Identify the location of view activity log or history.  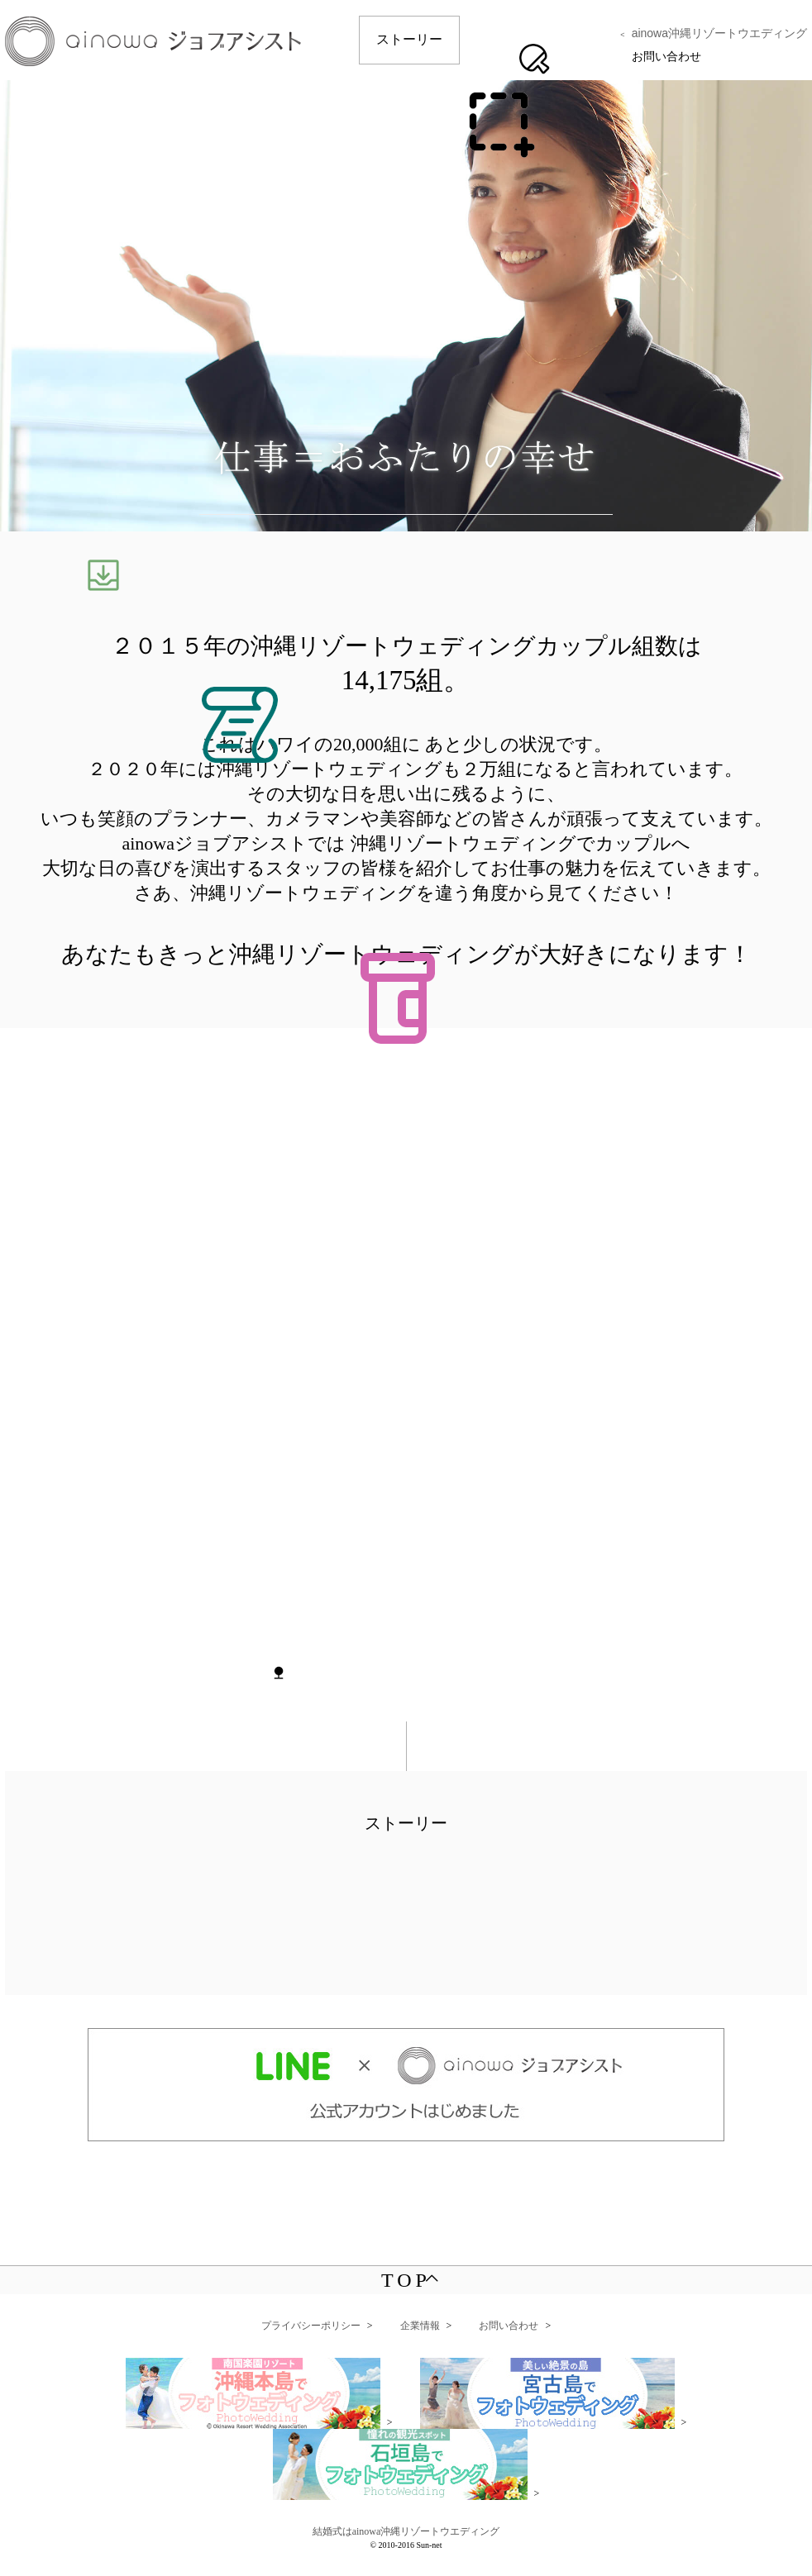
(240, 725).